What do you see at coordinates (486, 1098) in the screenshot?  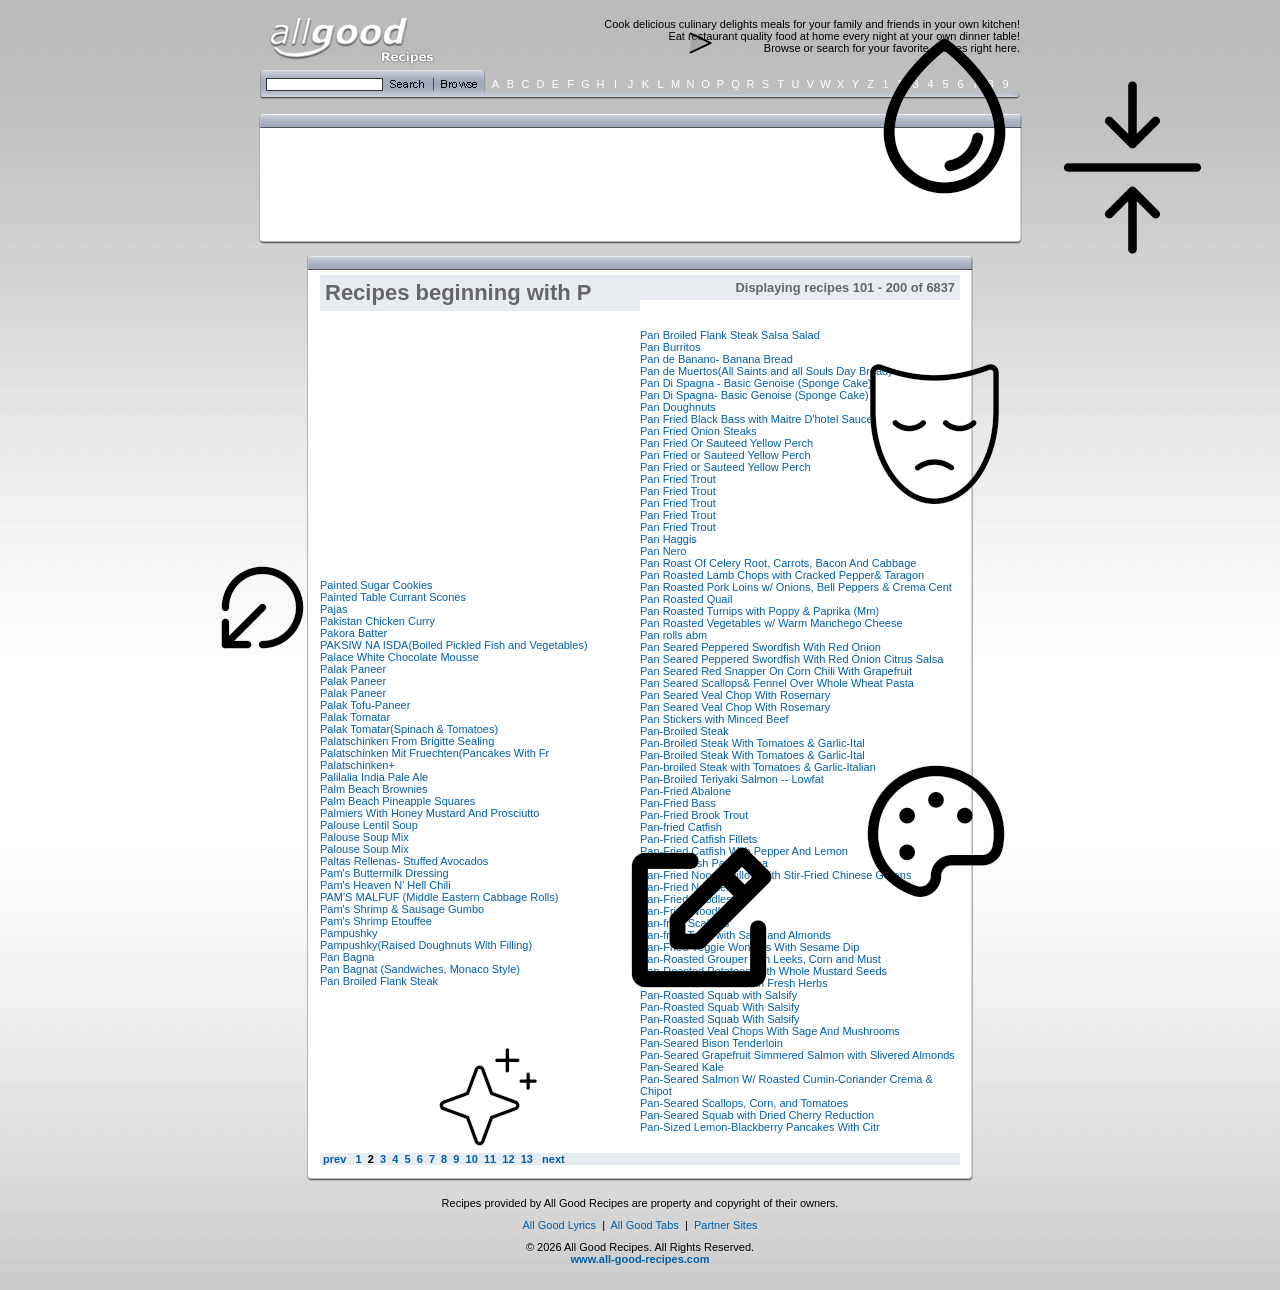 I see `indicates AI-generated or enhanced content` at bounding box center [486, 1098].